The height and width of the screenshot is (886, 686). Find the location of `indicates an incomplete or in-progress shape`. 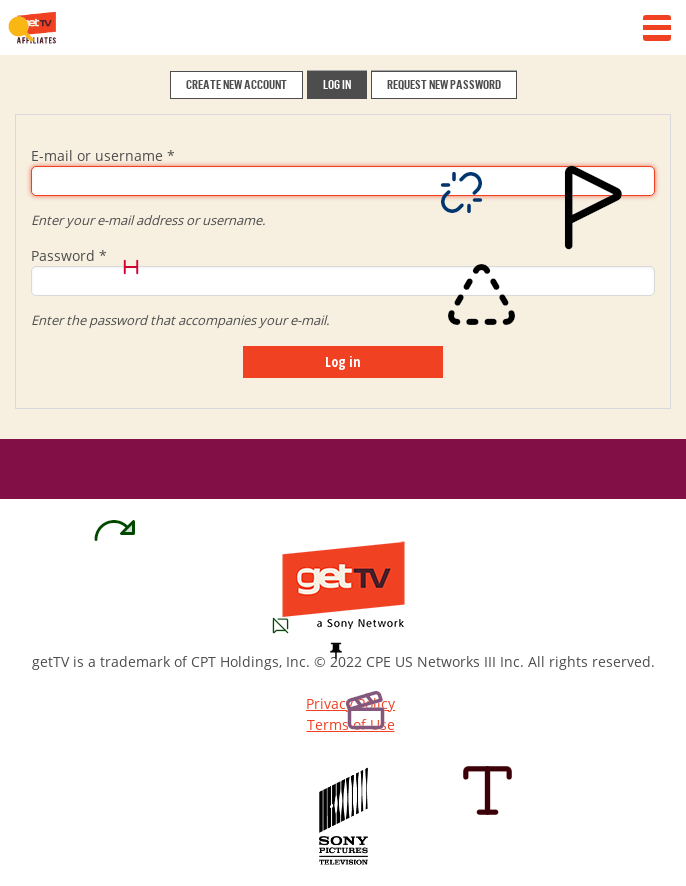

indicates an incomplete or in-progress shape is located at coordinates (481, 294).